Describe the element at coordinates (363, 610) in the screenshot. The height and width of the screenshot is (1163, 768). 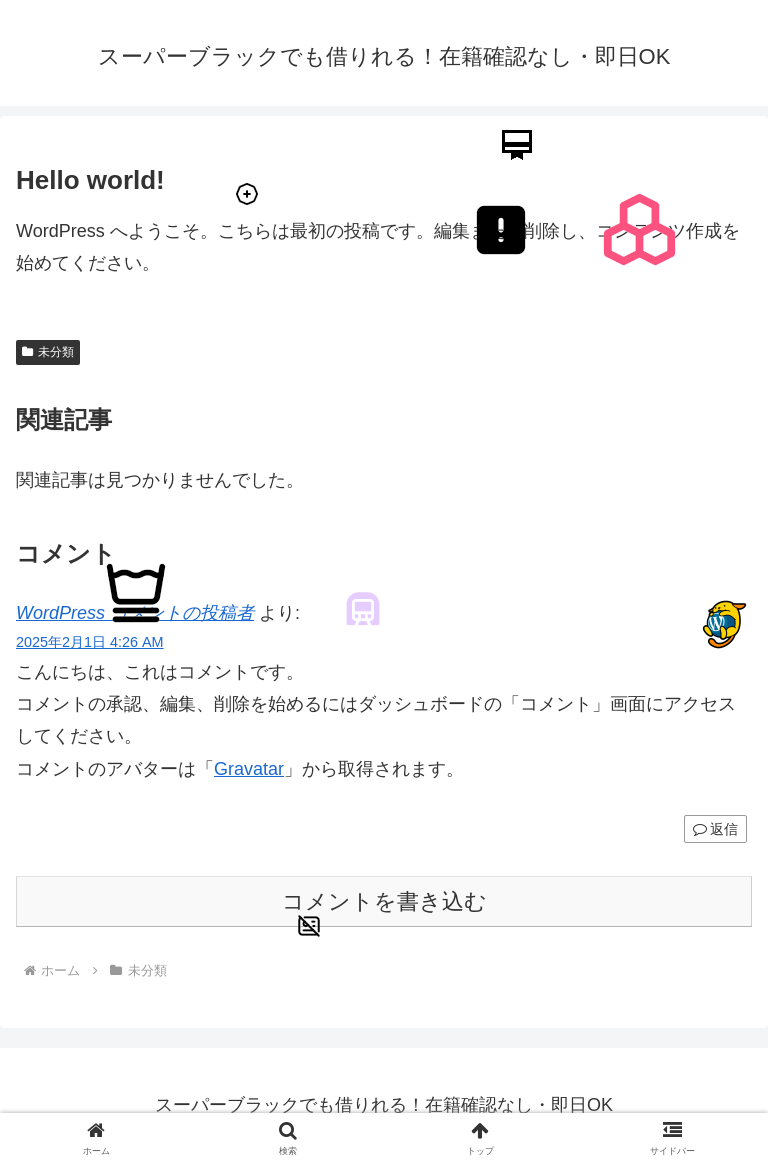
I see `access subway or metro transit information` at that location.